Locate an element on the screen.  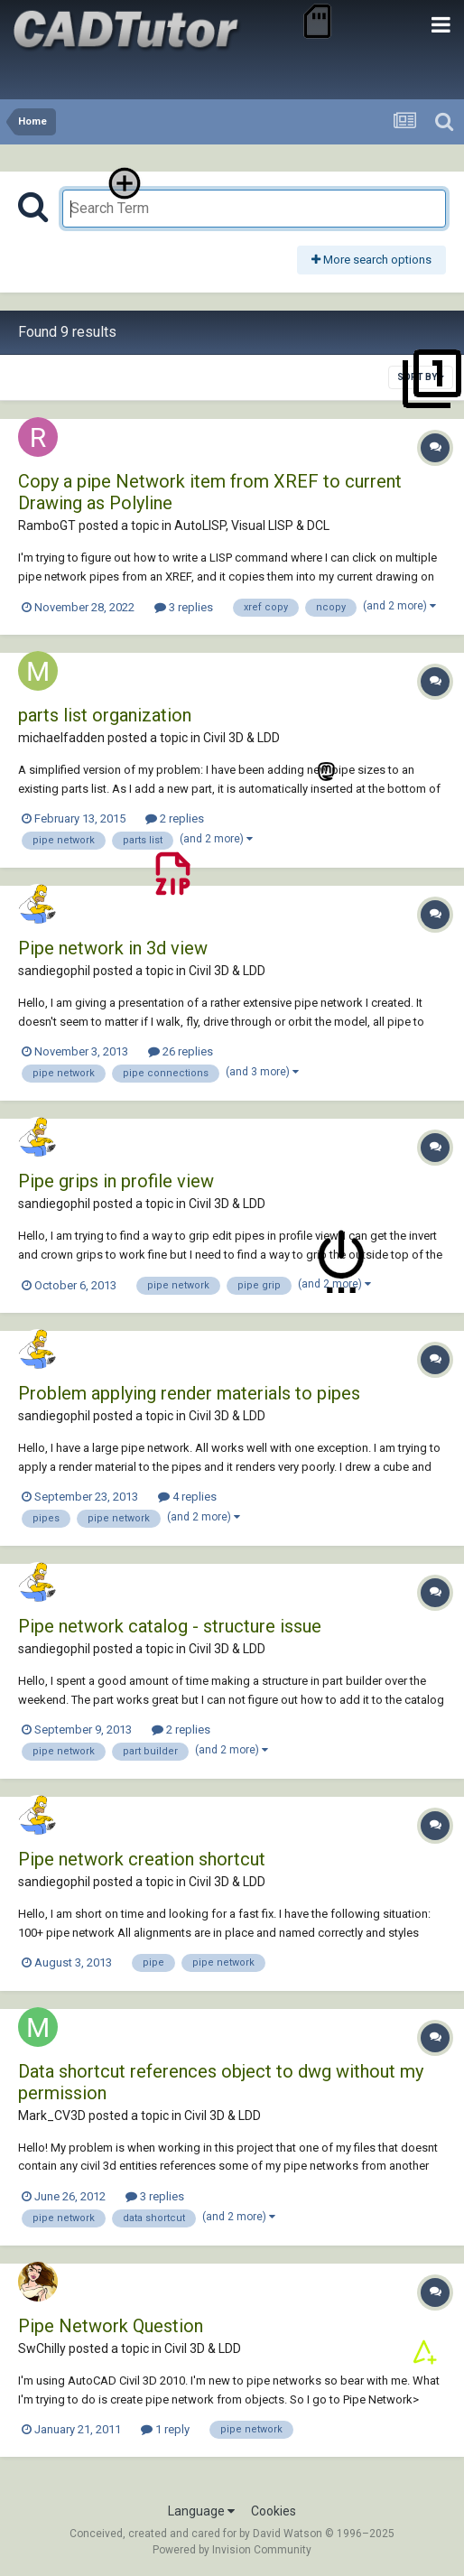
add a new item is located at coordinates (125, 183).